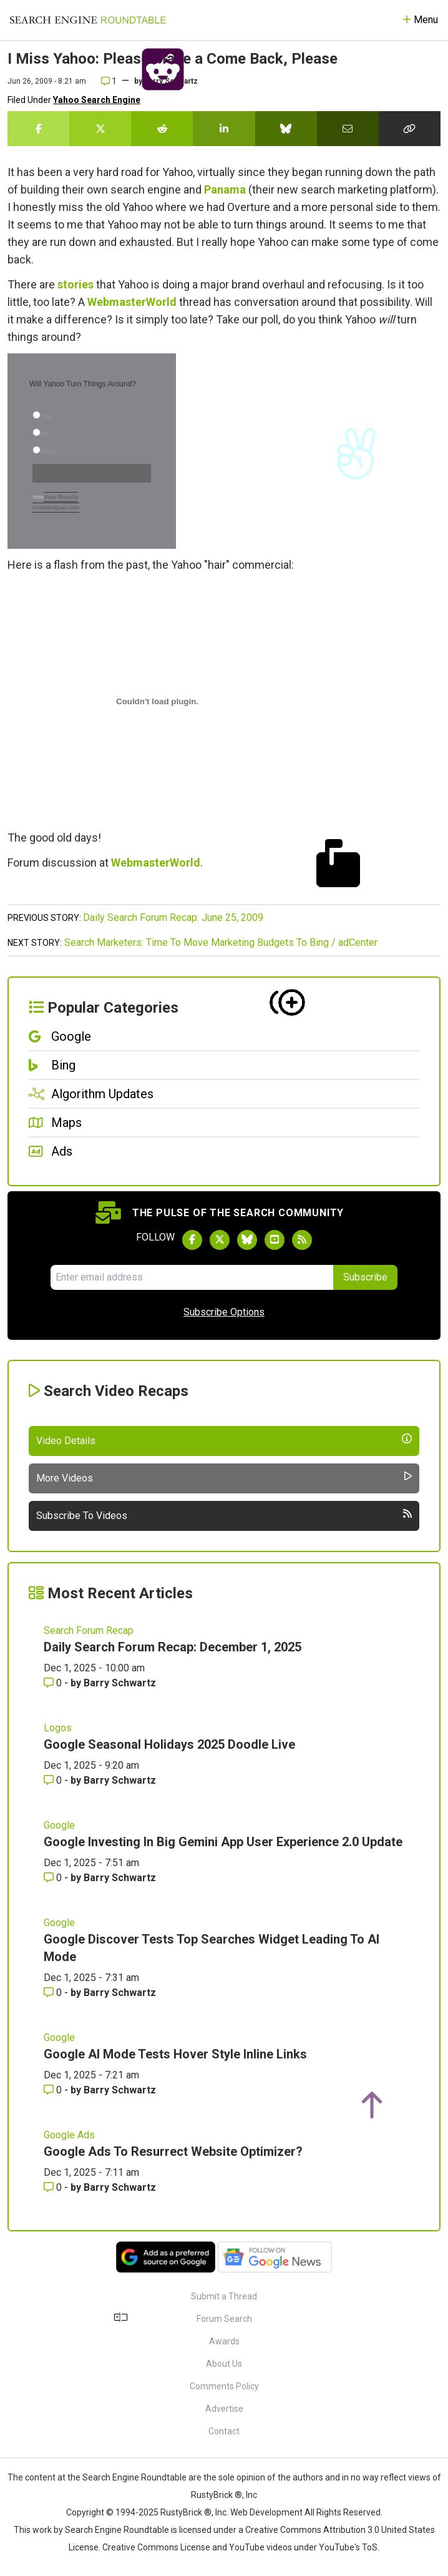 The height and width of the screenshot is (2576, 448). What do you see at coordinates (356, 454) in the screenshot?
I see `send a peace sign reaction` at bounding box center [356, 454].